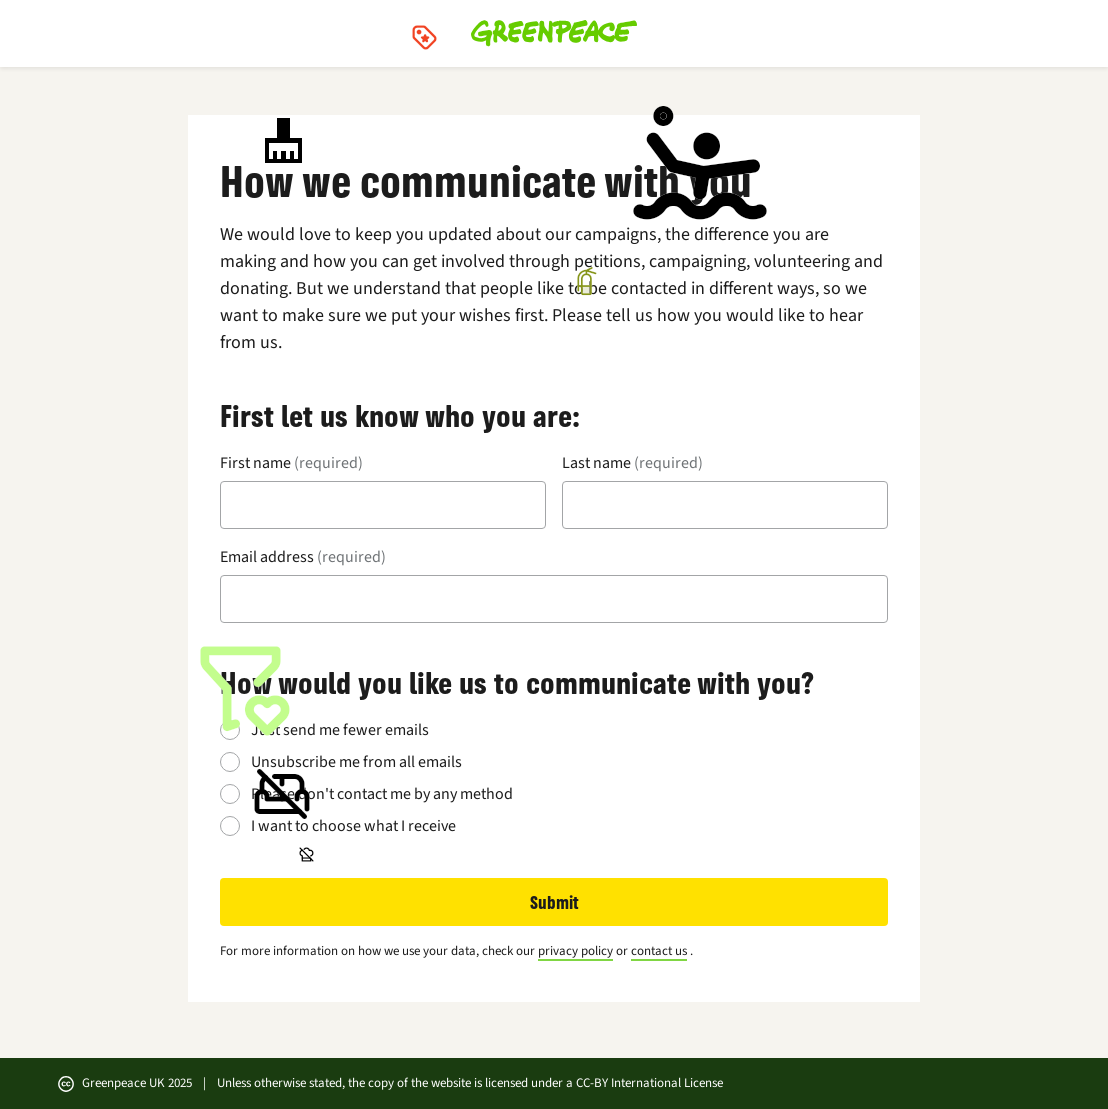 The width and height of the screenshot is (1108, 1109). What do you see at coordinates (700, 166) in the screenshot?
I see `water polo sport activity` at bounding box center [700, 166].